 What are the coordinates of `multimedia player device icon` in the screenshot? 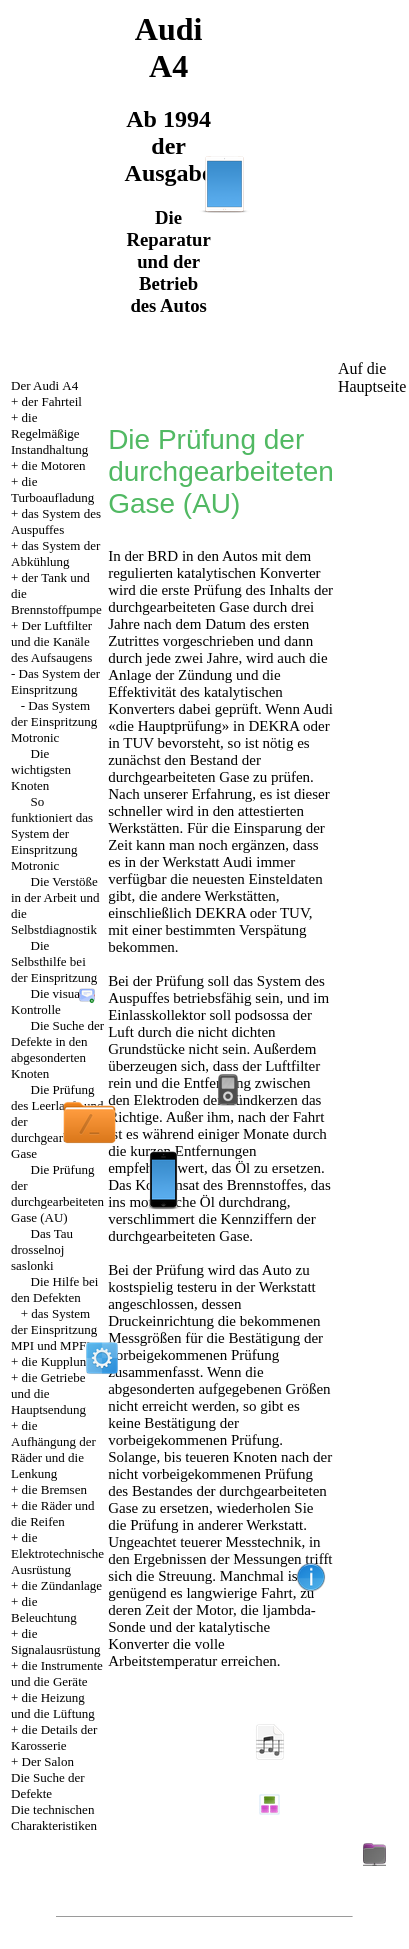 It's located at (228, 1090).